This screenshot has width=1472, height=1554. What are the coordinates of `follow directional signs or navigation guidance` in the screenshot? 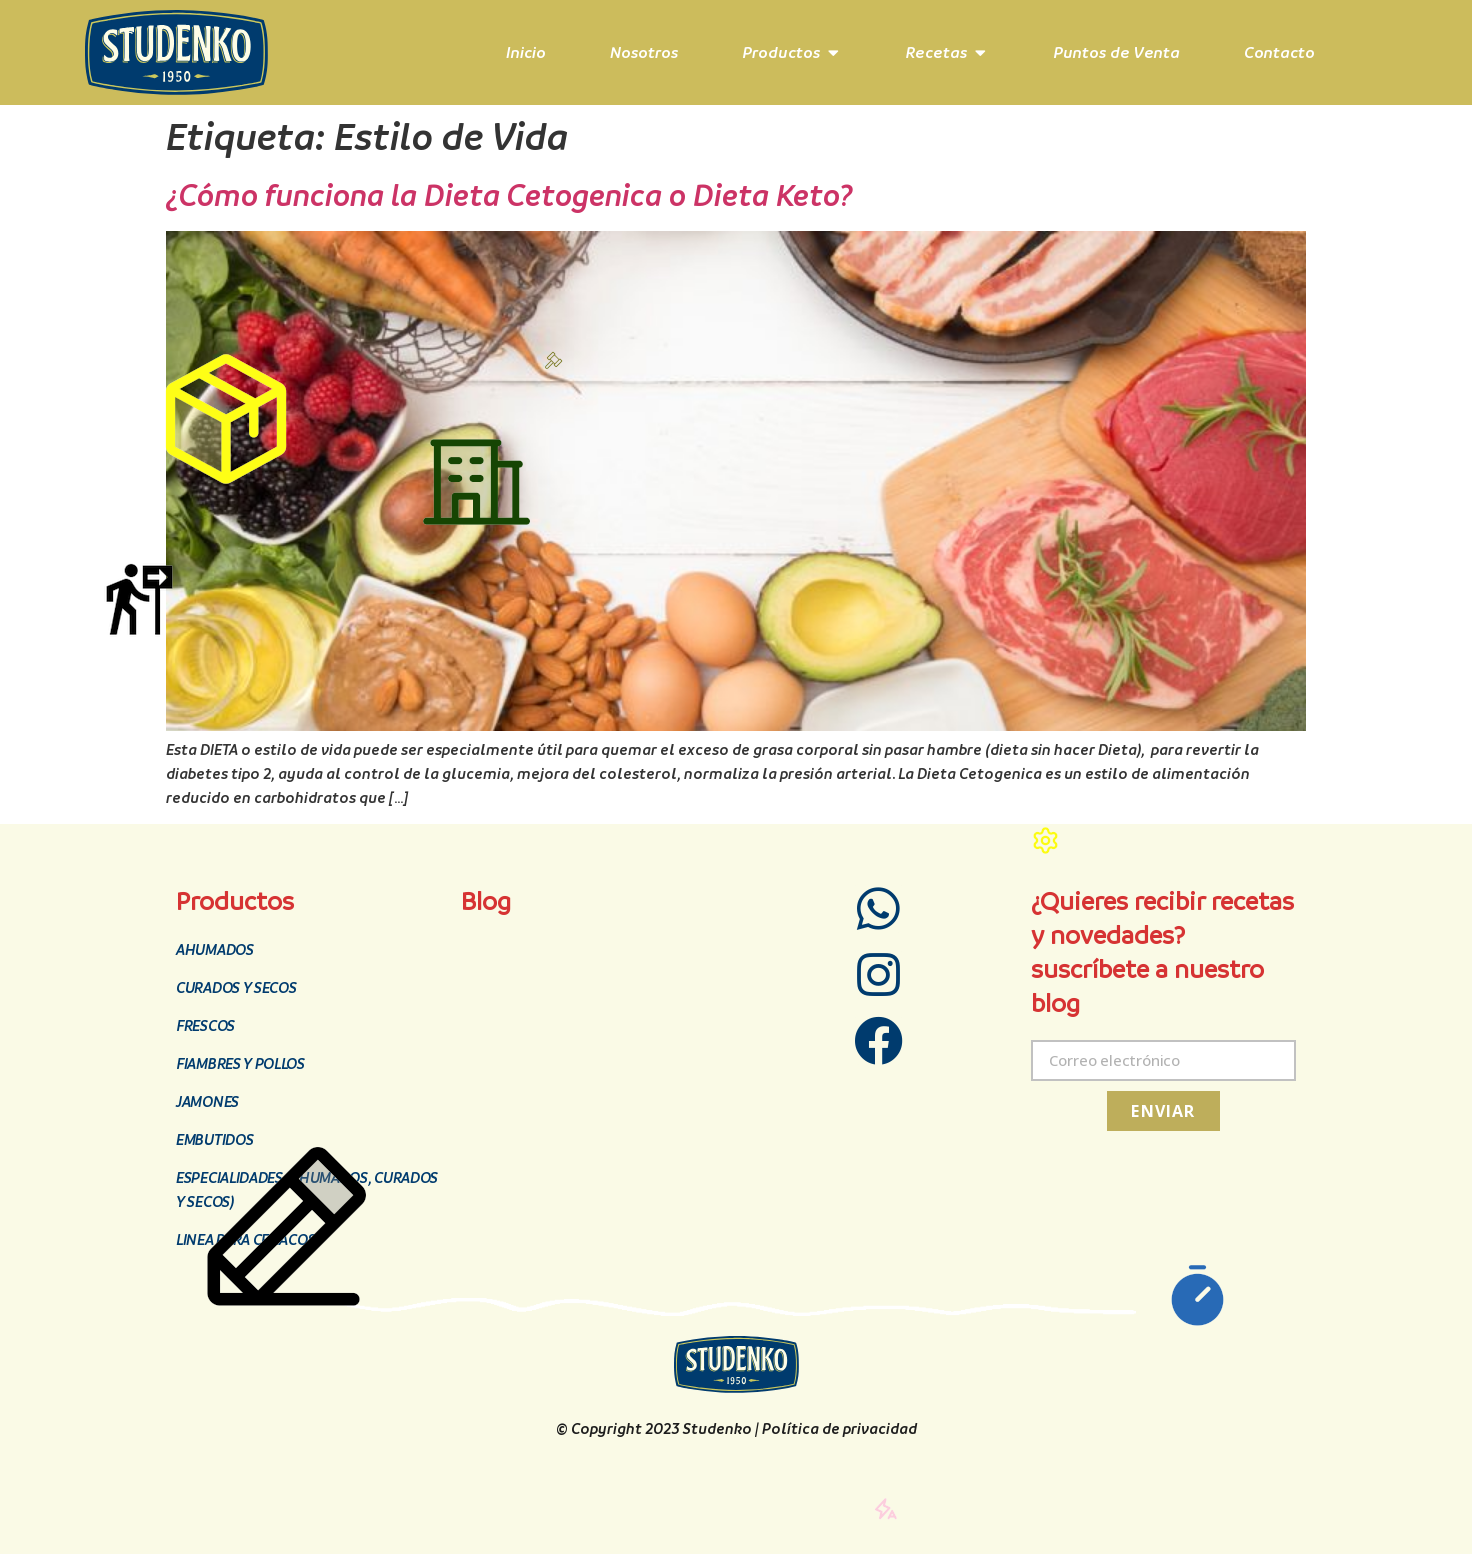 It's located at (139, 598).